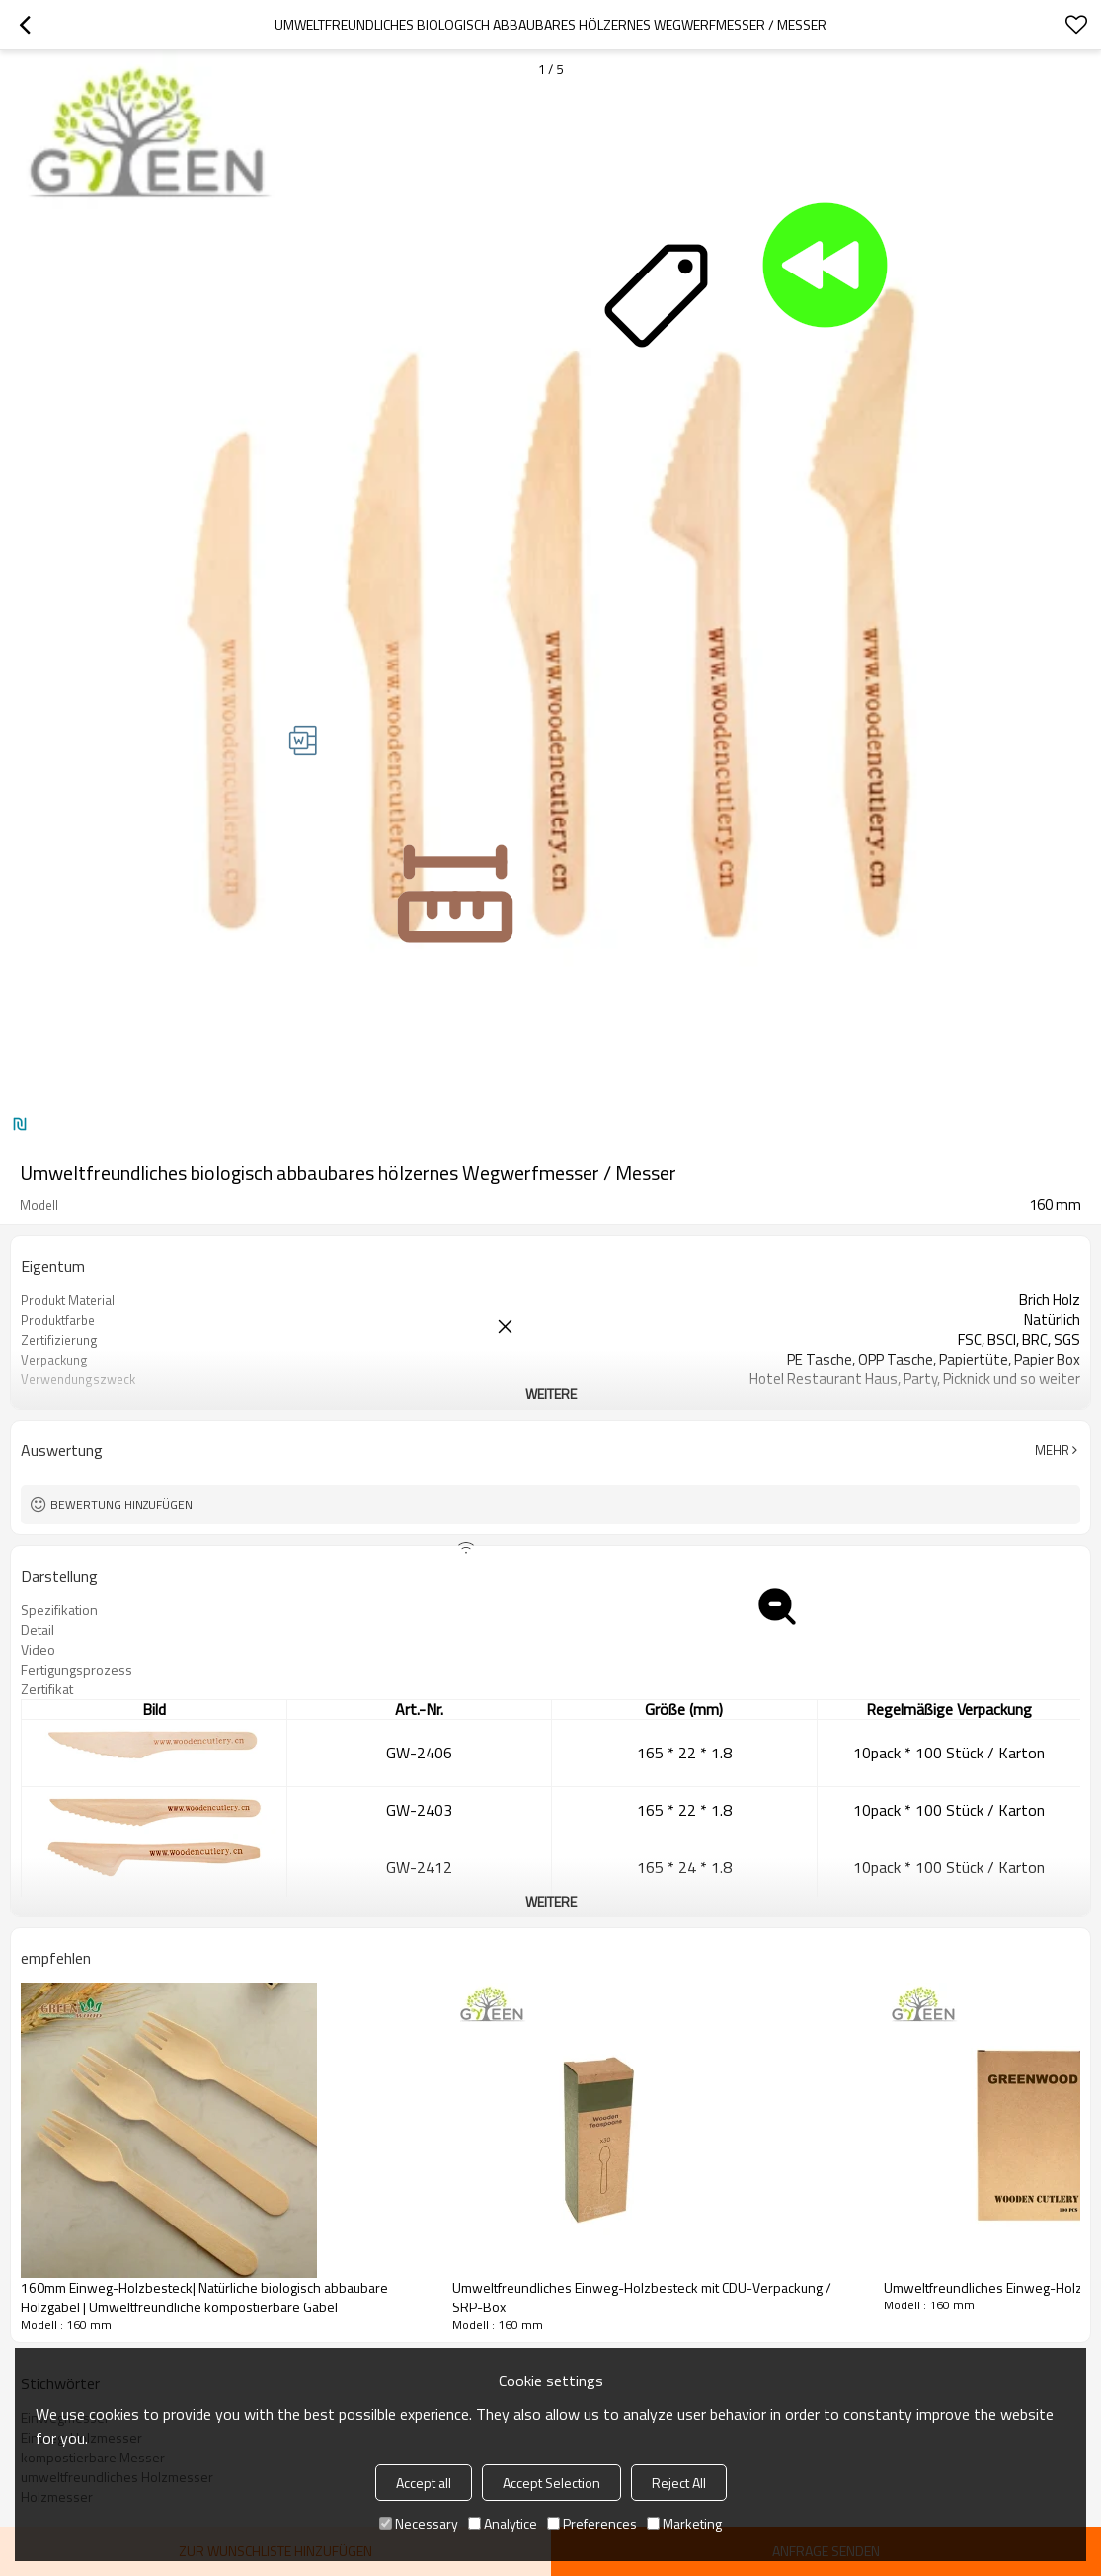 This screenshot has height=2576, width=1101. Describe the element at coordinates (777, 1606) in the screenshot. I see `zoom out or reduce magnification` at that location.